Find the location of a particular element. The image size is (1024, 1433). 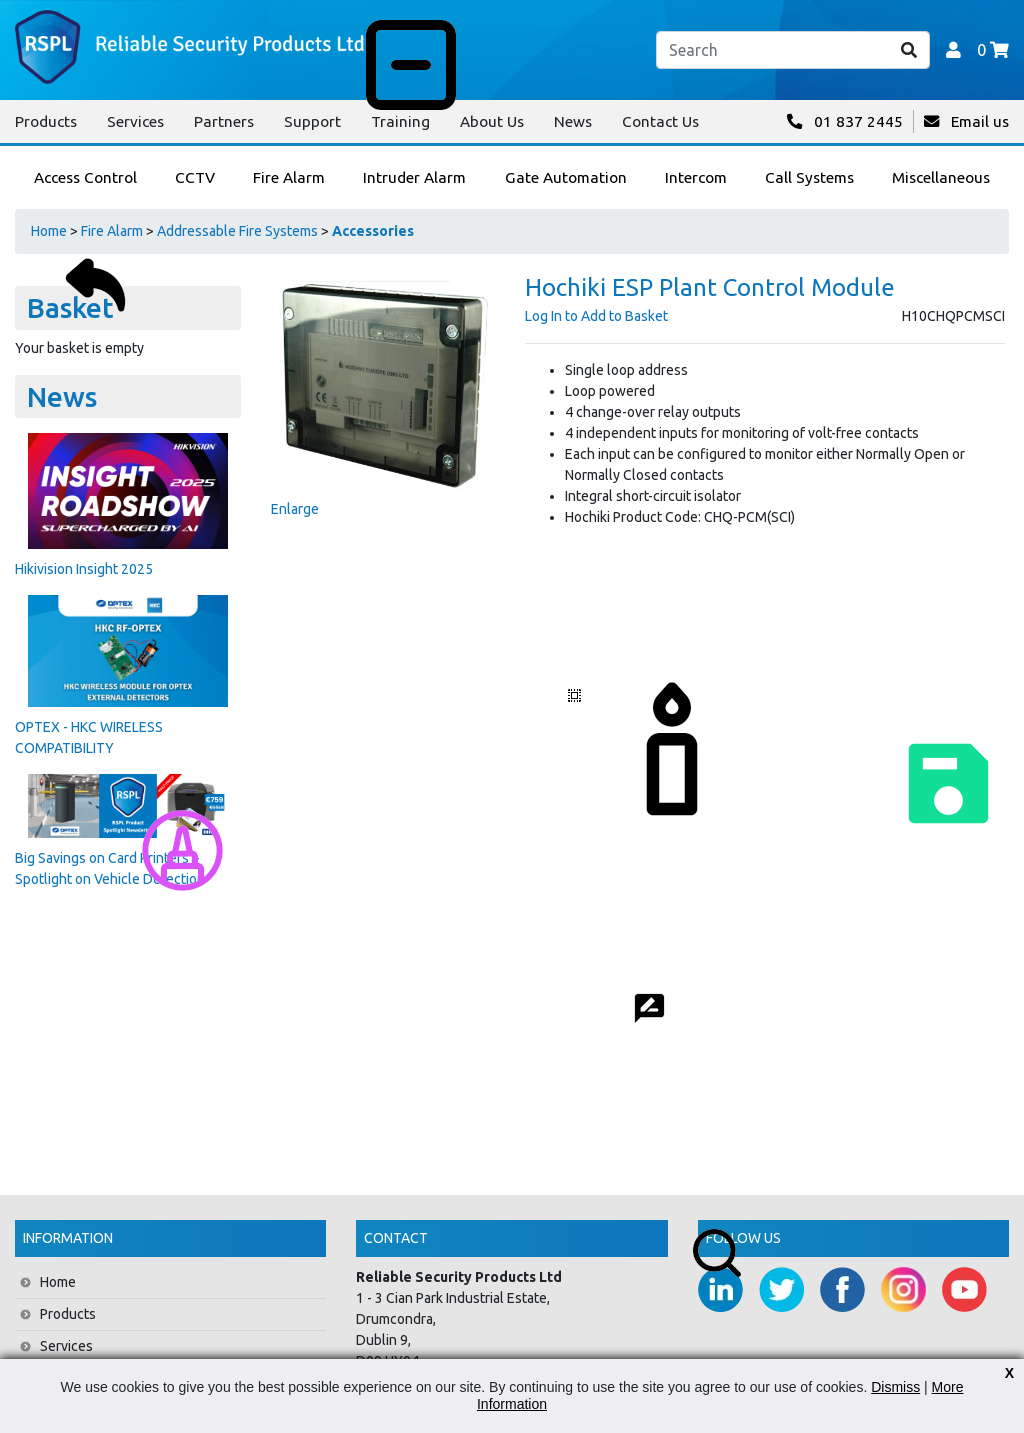

save current file or document is located at coordinates (948, 783).